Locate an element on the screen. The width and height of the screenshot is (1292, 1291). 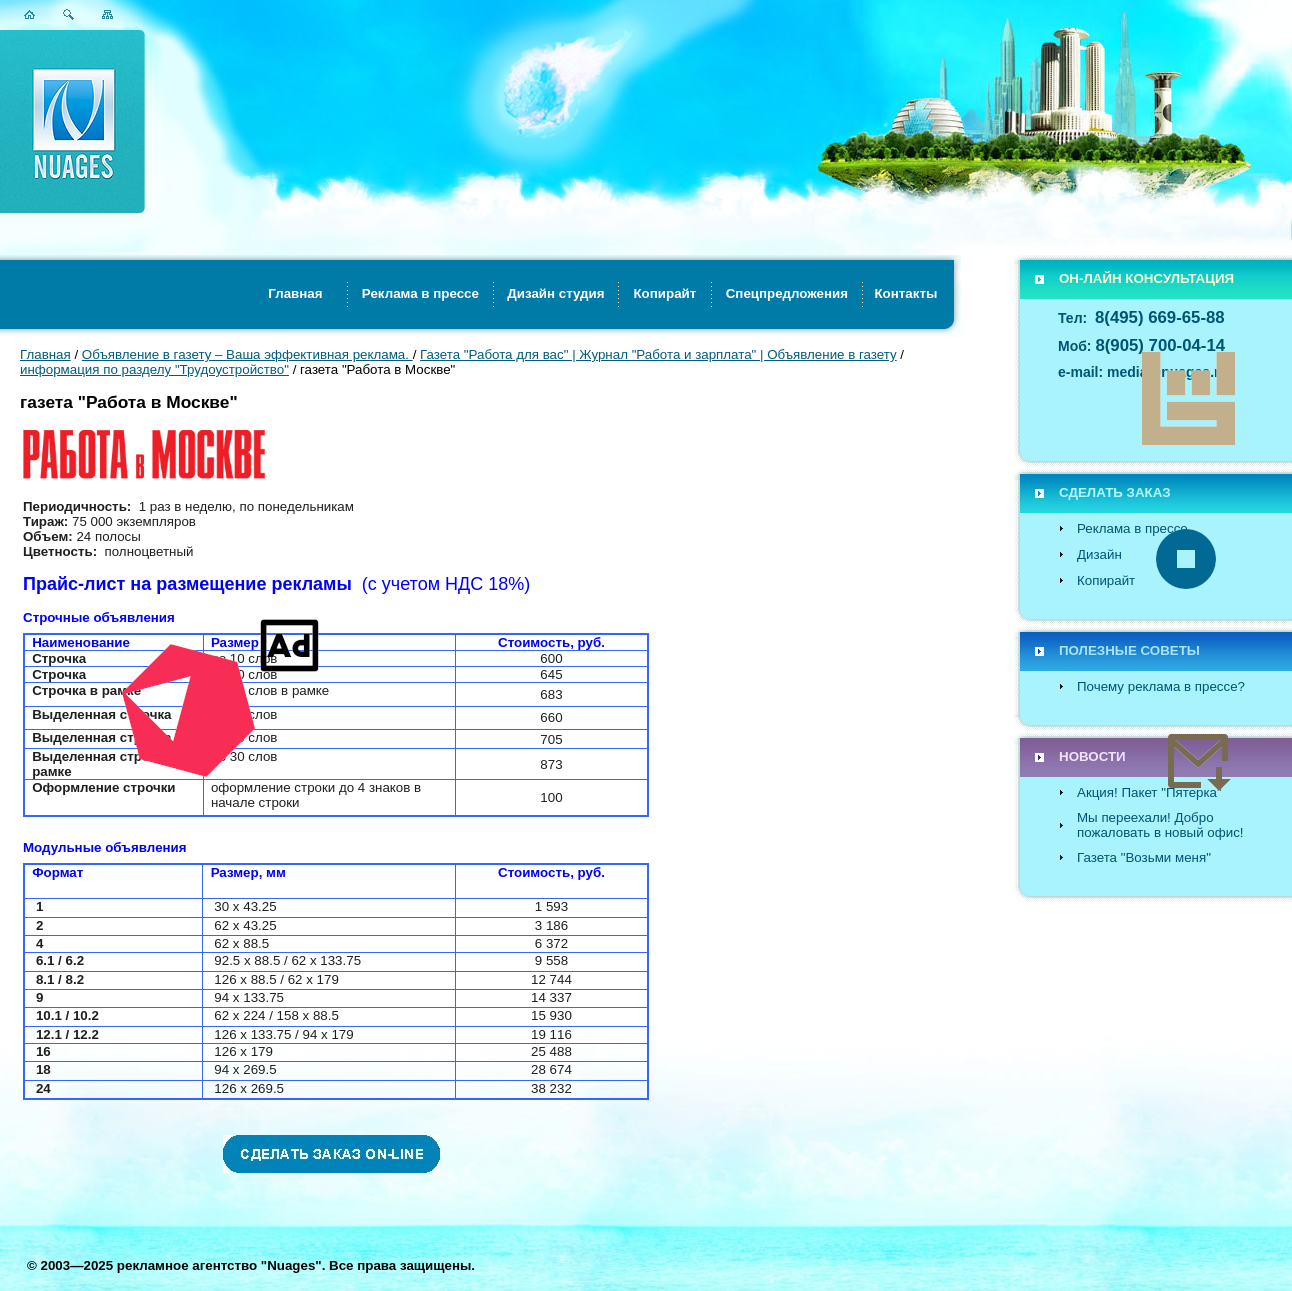
stop media playback is located at coordinates (1186, 559).